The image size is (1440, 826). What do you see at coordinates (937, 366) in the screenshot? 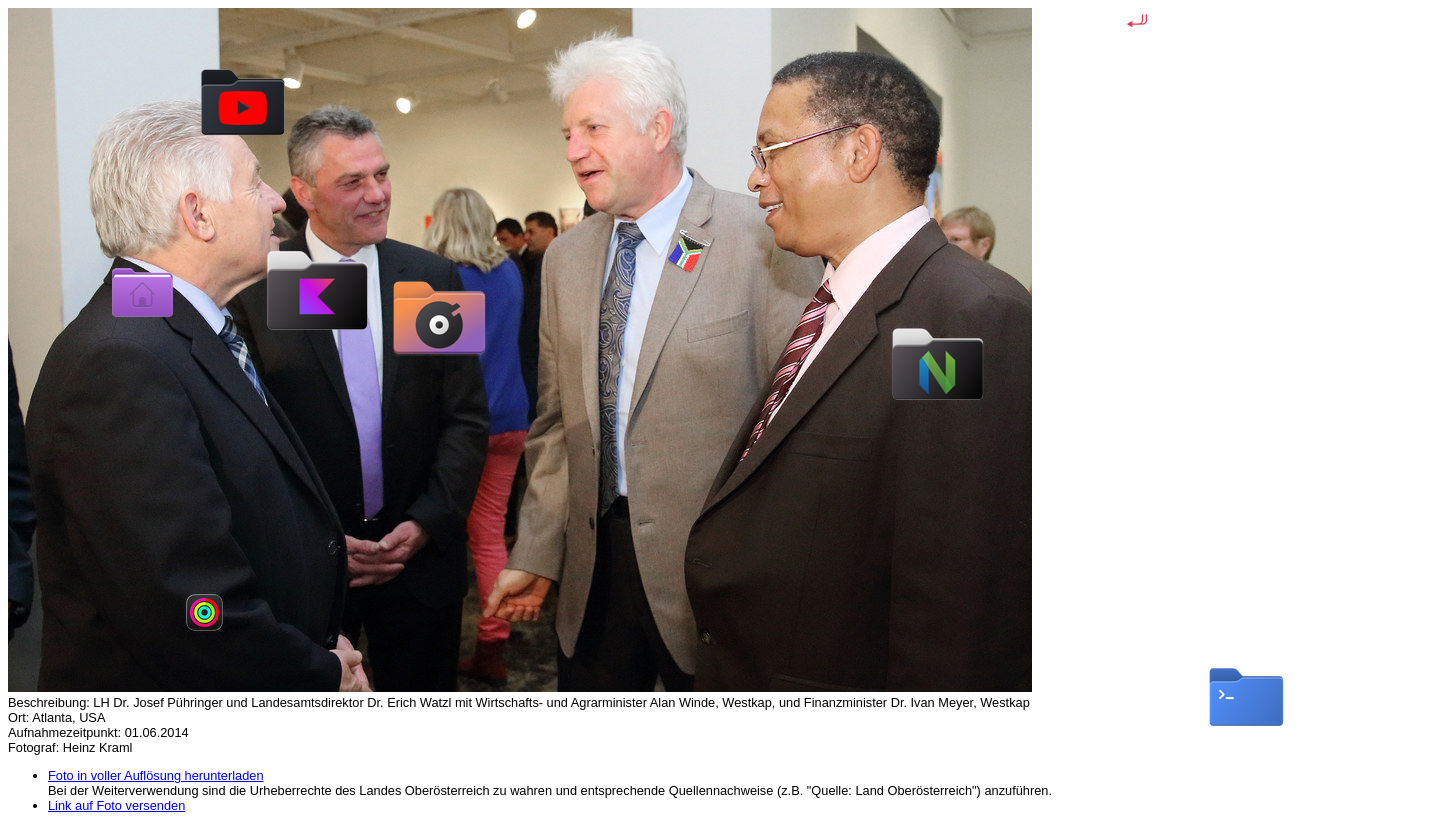
I see `open neovim configuration folder` at bounding box center [937, 366].